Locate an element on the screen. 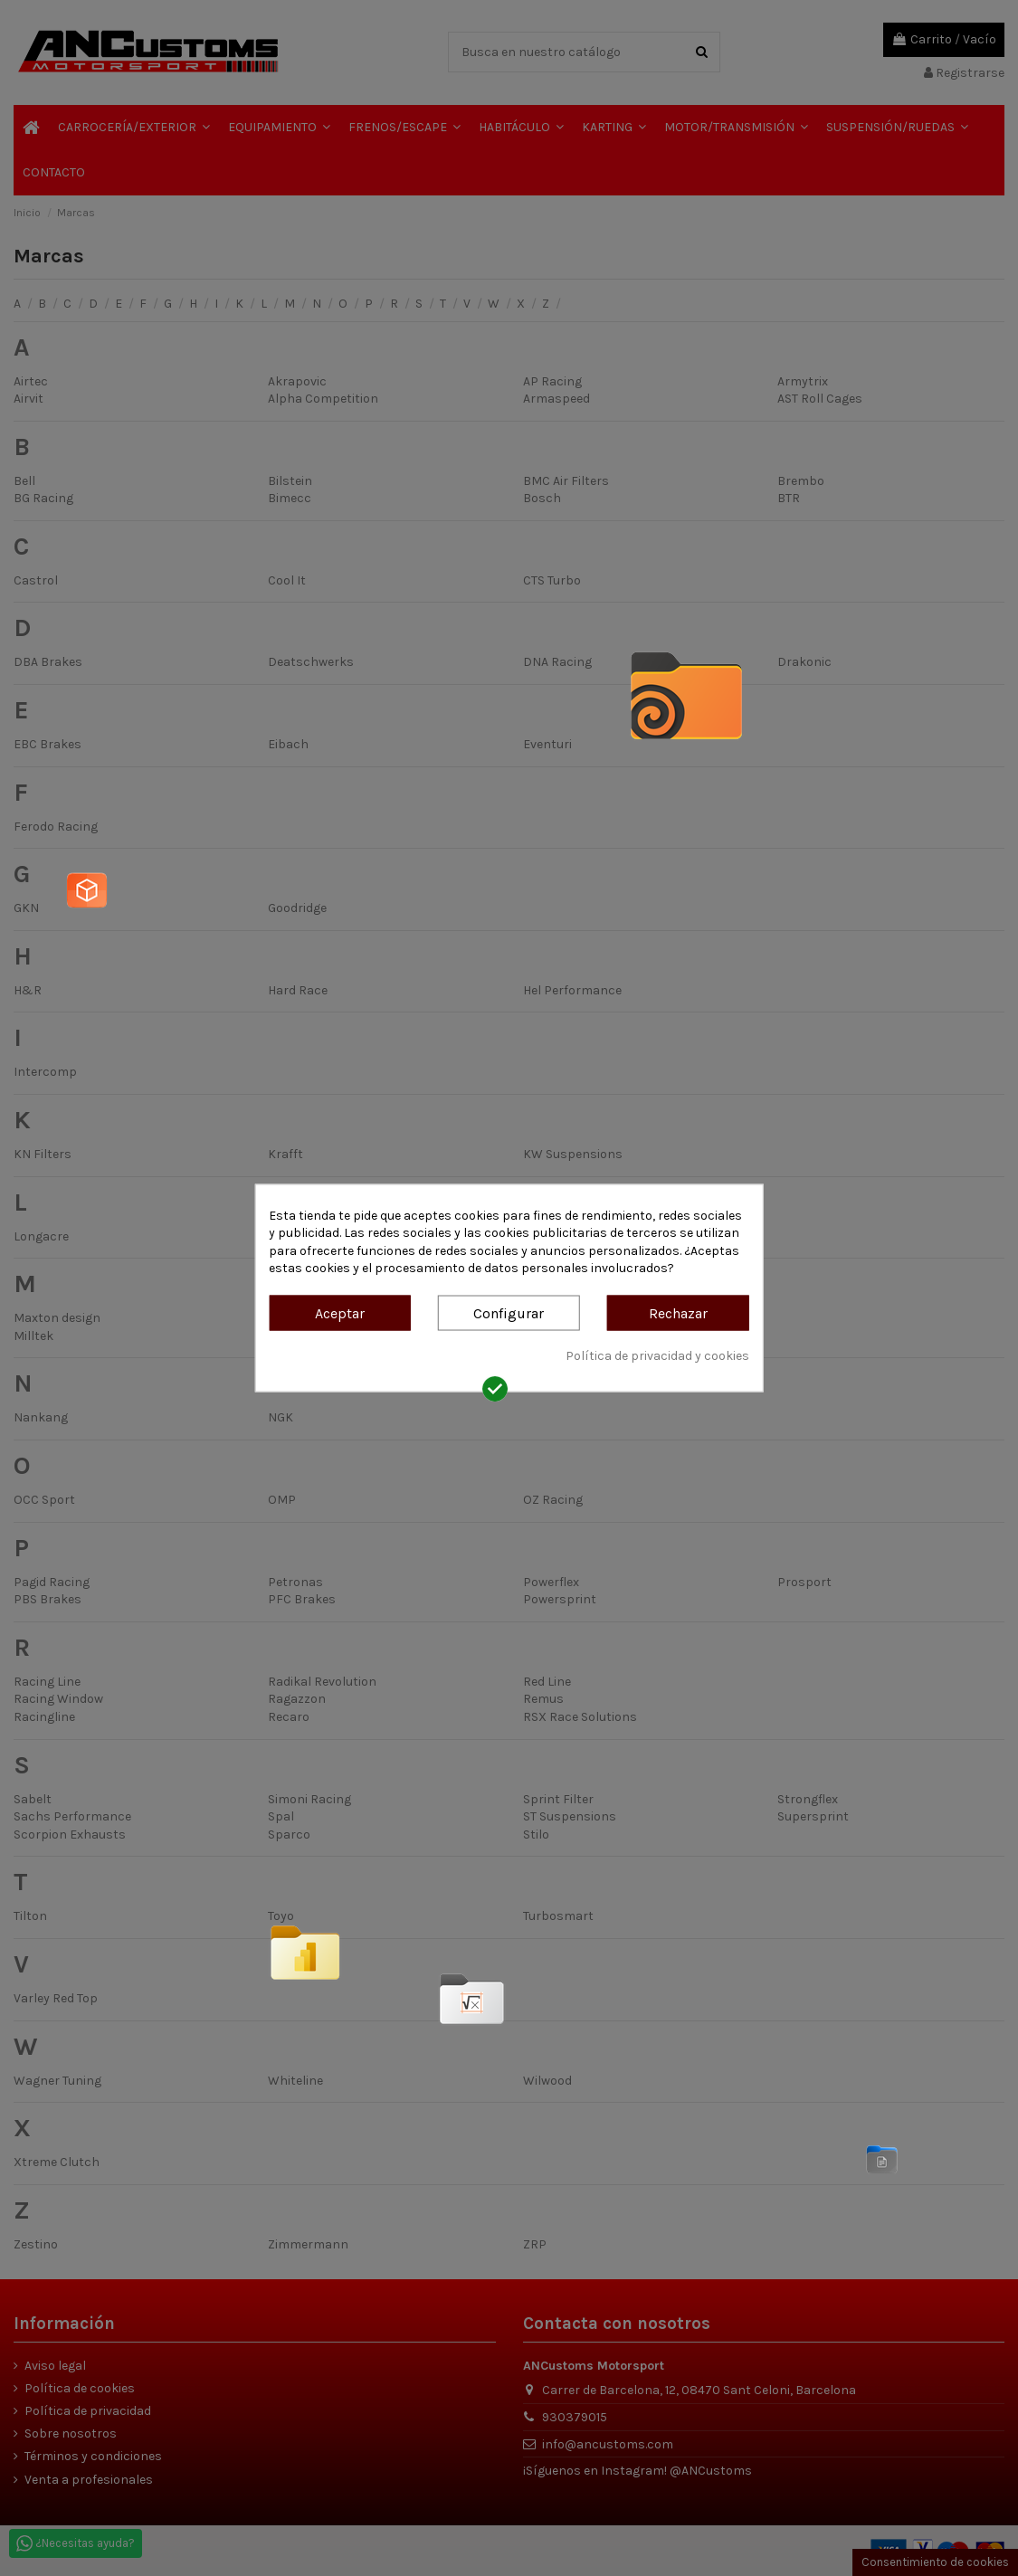 This screenshot has height=2576, width=1018. open your documents folder is located at coordinates (881, 2159).